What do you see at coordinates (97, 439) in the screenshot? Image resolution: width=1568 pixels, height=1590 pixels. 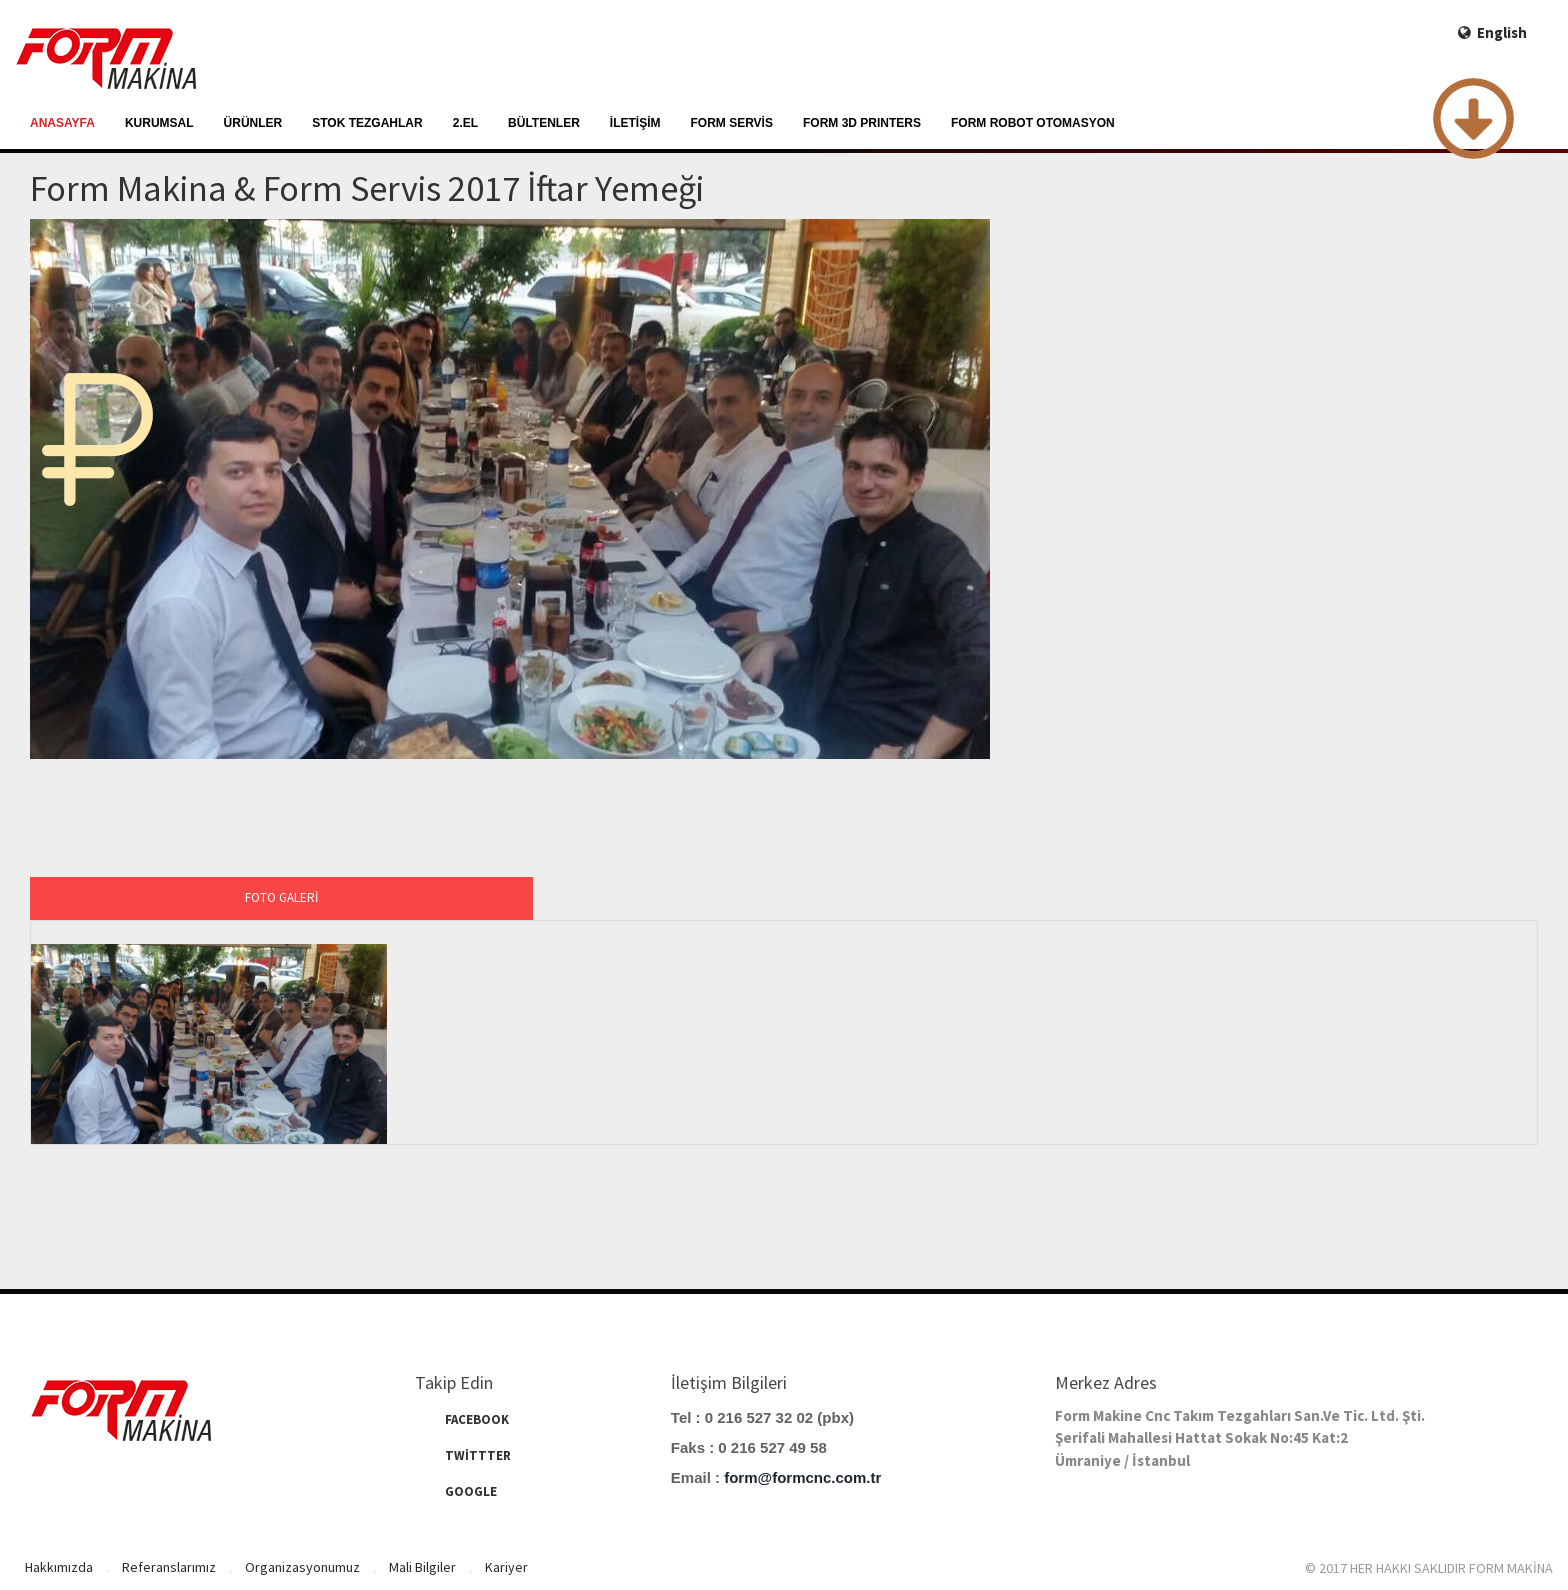 I see `view price in russian rubles` at bounding box center [97, 439].